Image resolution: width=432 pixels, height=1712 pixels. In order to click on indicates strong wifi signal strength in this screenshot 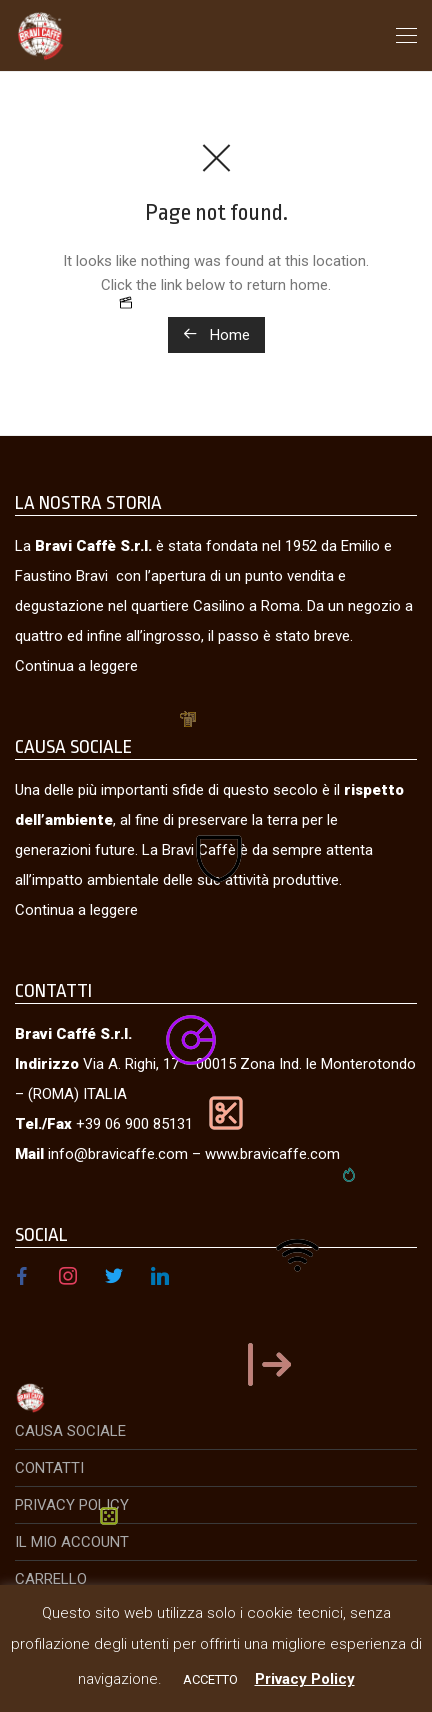, I will do `click(297, 1254)`.